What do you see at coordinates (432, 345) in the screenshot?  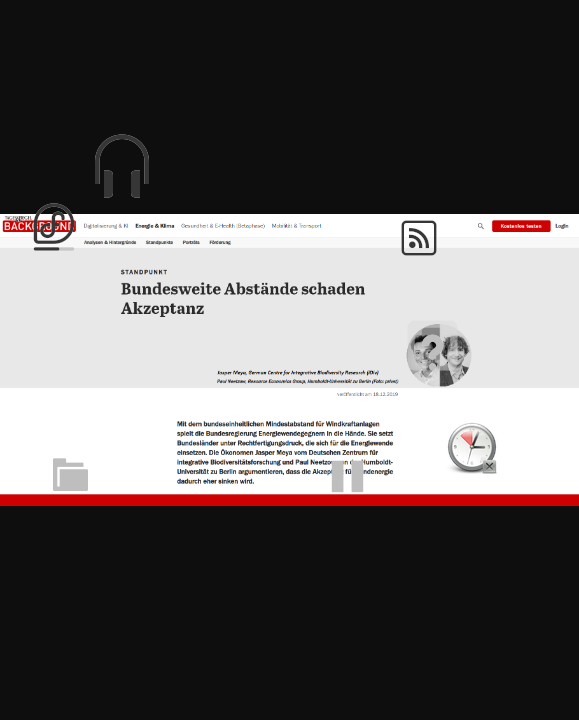 I see `indicates no network route available for wired connection` at bounding box center [432, 345].